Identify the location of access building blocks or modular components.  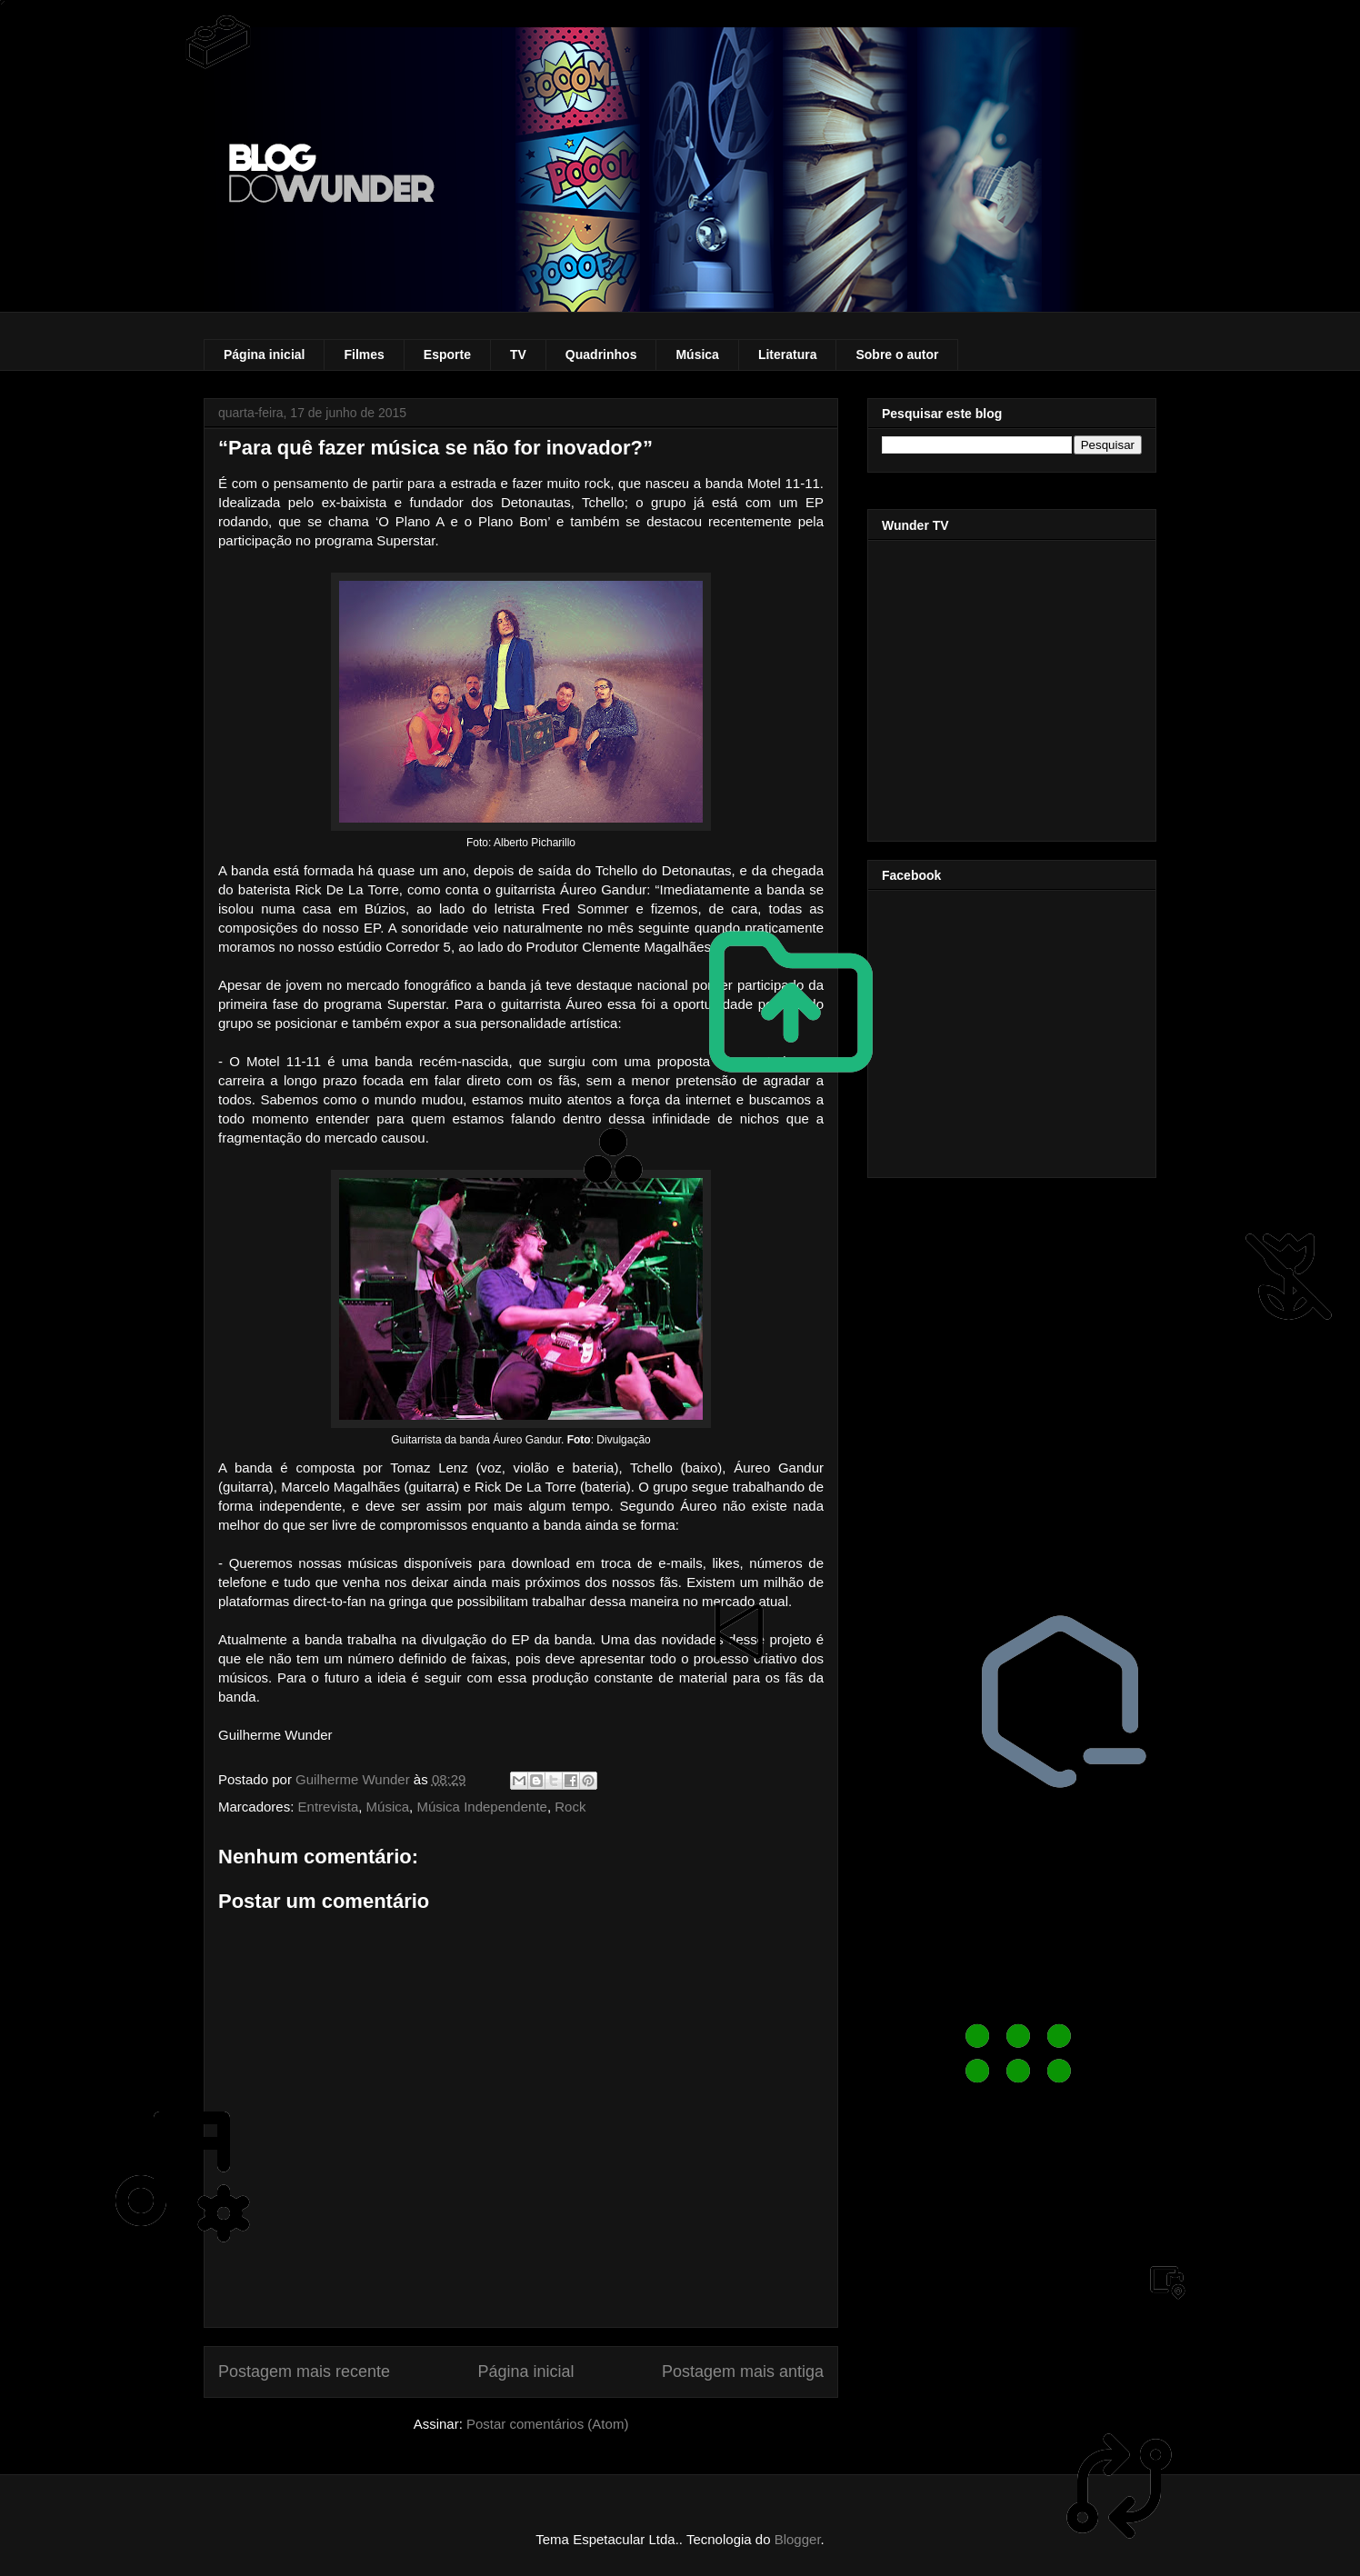
(218, 41).